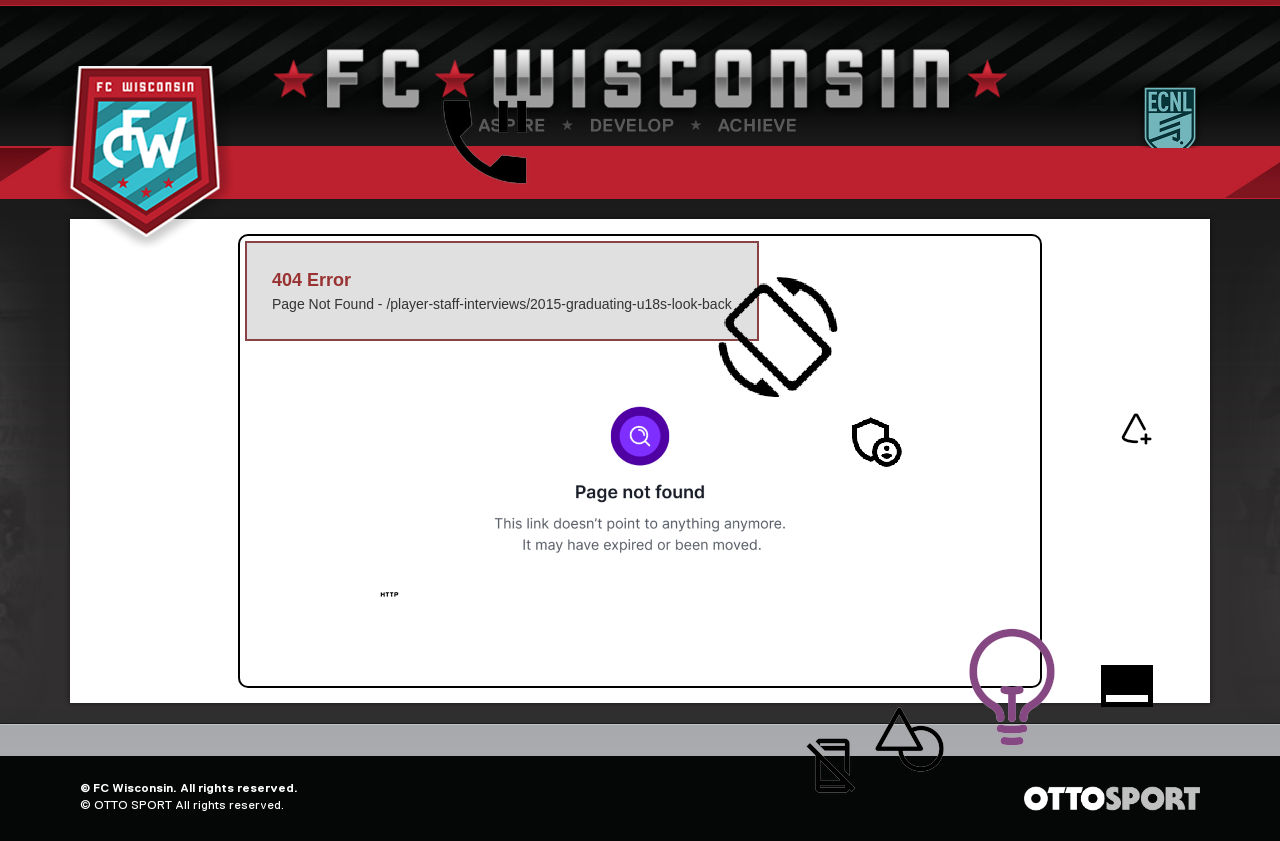 This screenshot has height=841, width=1280. I want to click on rotate screen orientation, so click(778, 337).